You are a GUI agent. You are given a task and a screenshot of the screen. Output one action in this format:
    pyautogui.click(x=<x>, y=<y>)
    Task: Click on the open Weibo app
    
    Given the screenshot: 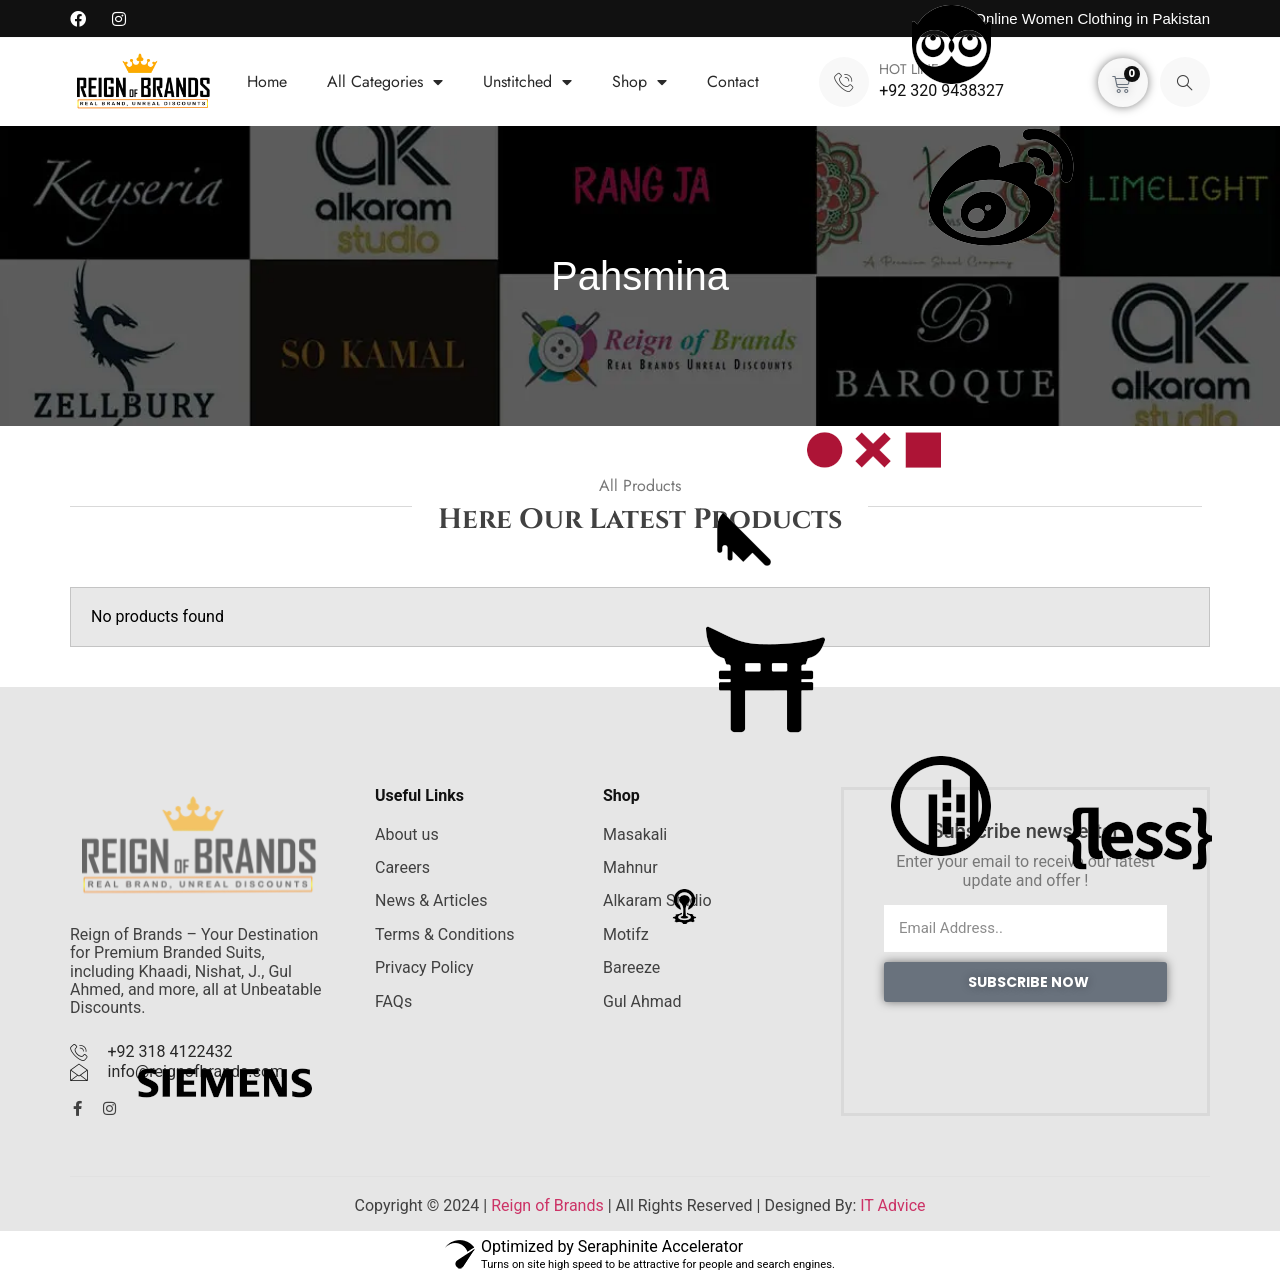 What is the action you would take?
    pyautogui.click(x=1001, y=189)
    